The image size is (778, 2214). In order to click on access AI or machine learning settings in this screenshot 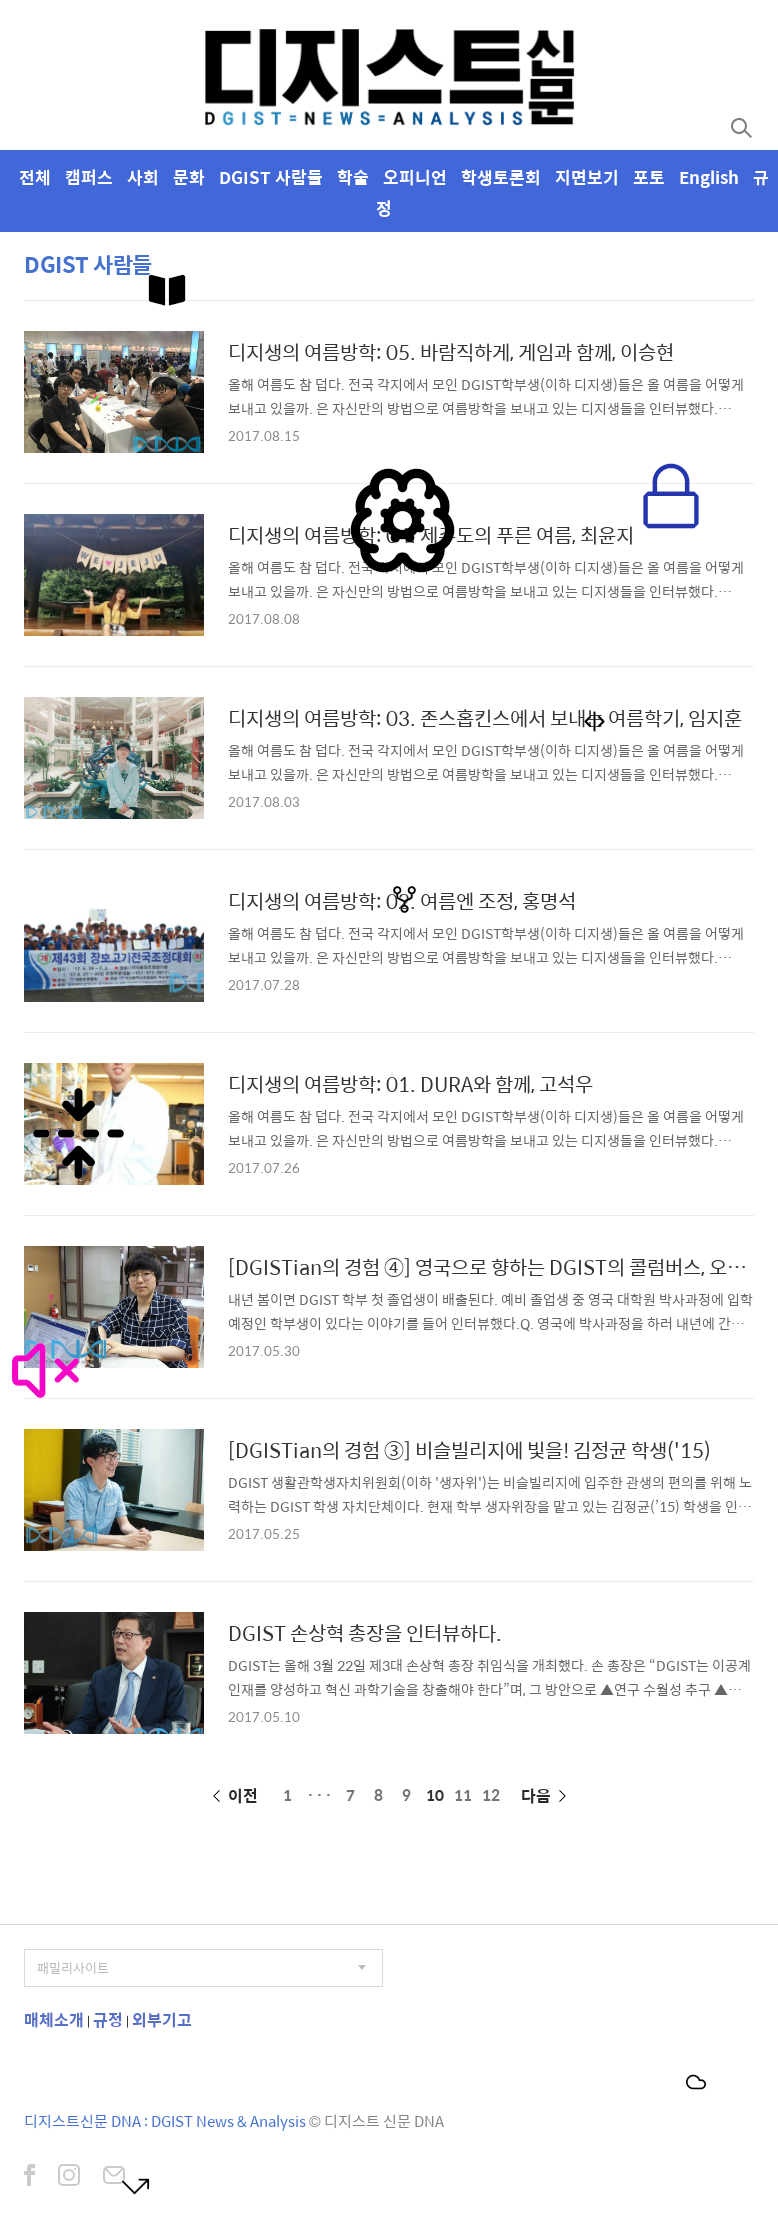, I will do `click(402, 520)`.